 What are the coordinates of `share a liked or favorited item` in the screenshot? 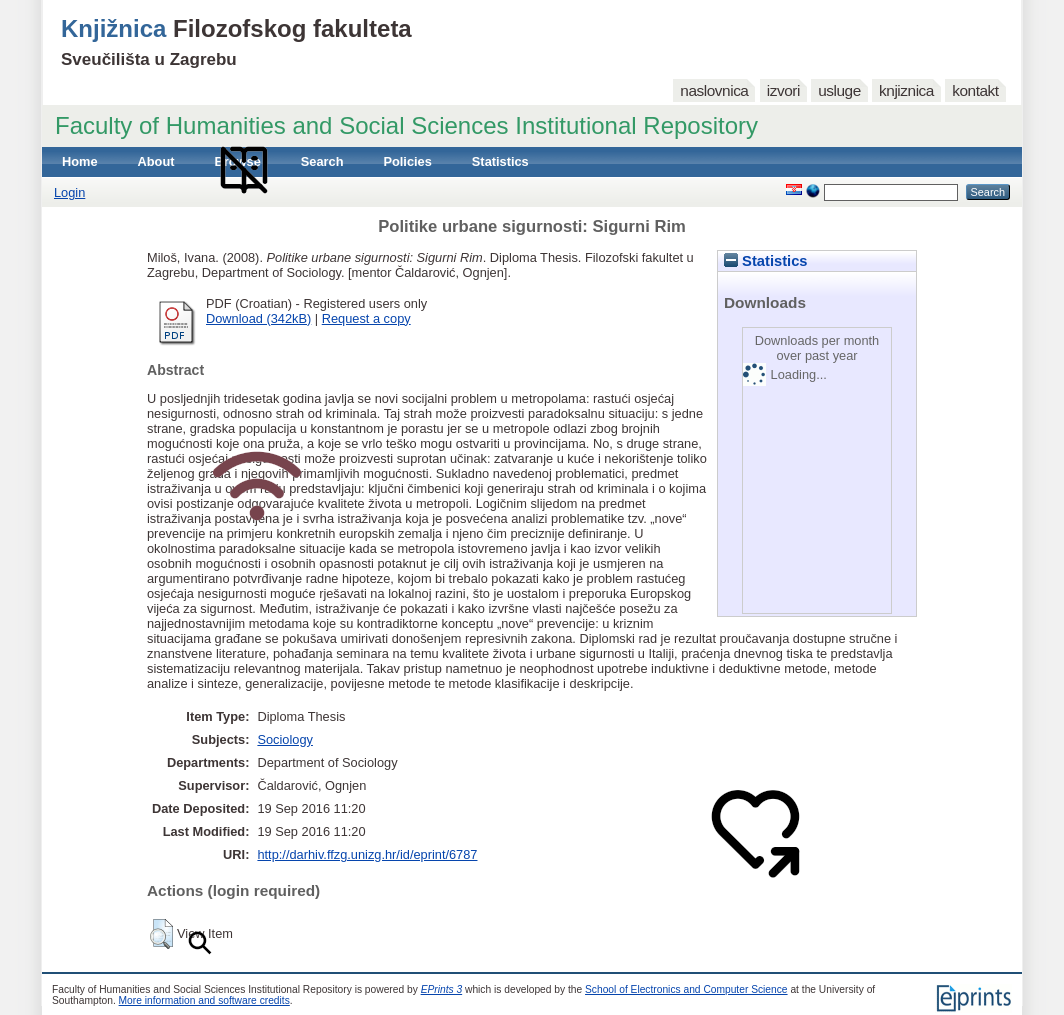 It's located at (755, 829).